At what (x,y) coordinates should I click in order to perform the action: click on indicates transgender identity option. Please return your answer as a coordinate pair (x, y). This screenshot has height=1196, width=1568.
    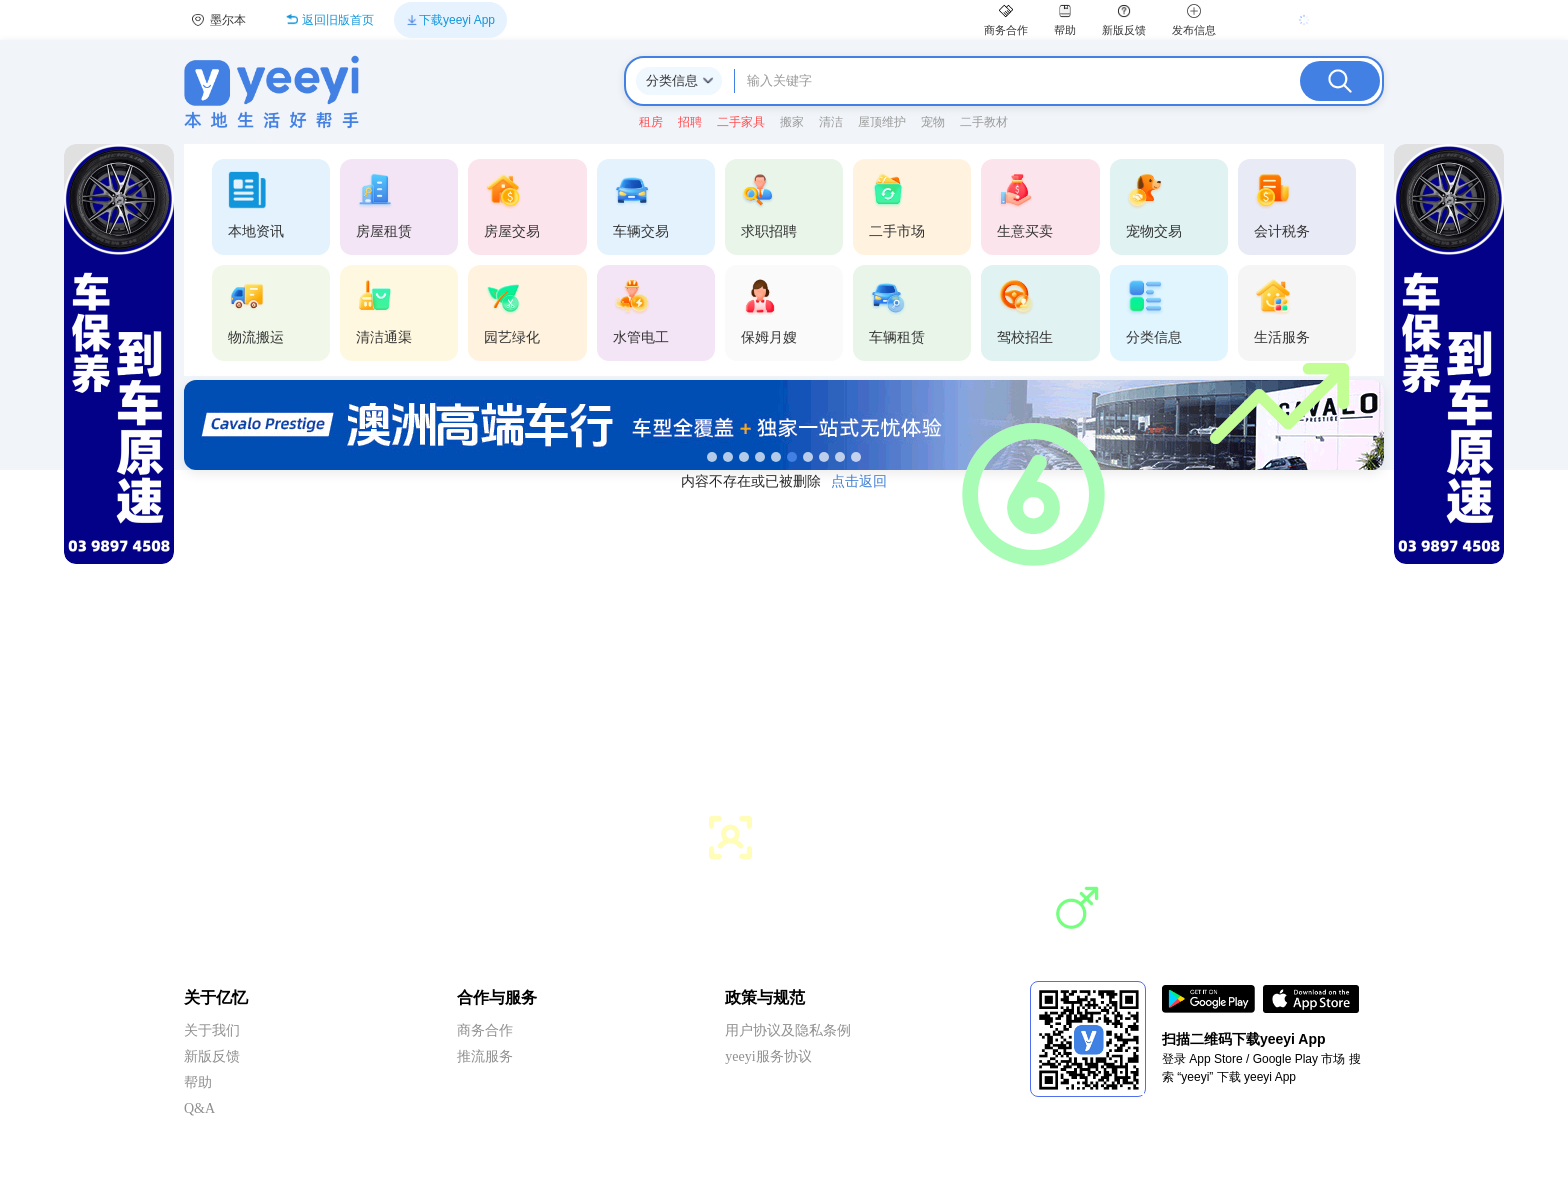
    Looking at the image, I should click on (1078, 907).